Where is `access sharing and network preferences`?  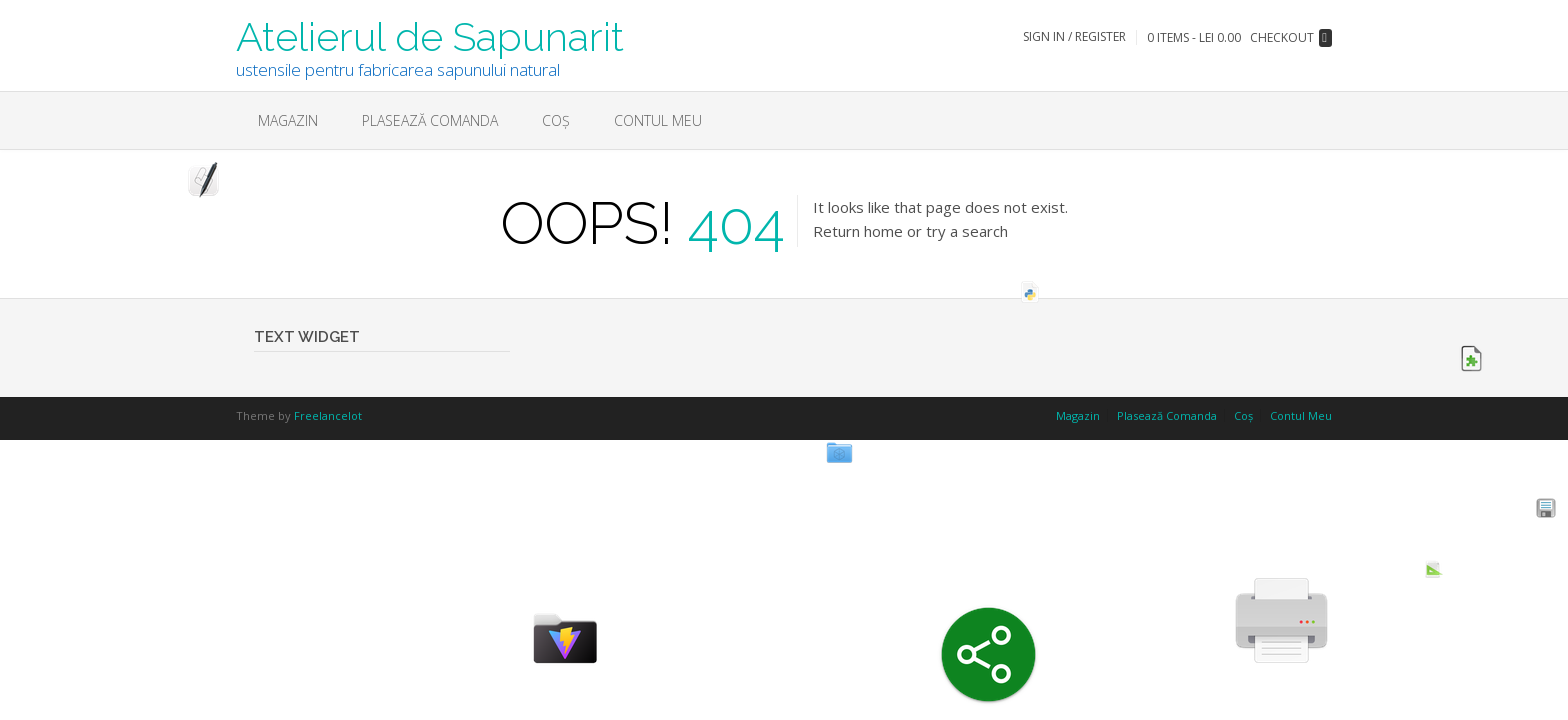 access sharing and network preferences is located at coordinates (988, 654).